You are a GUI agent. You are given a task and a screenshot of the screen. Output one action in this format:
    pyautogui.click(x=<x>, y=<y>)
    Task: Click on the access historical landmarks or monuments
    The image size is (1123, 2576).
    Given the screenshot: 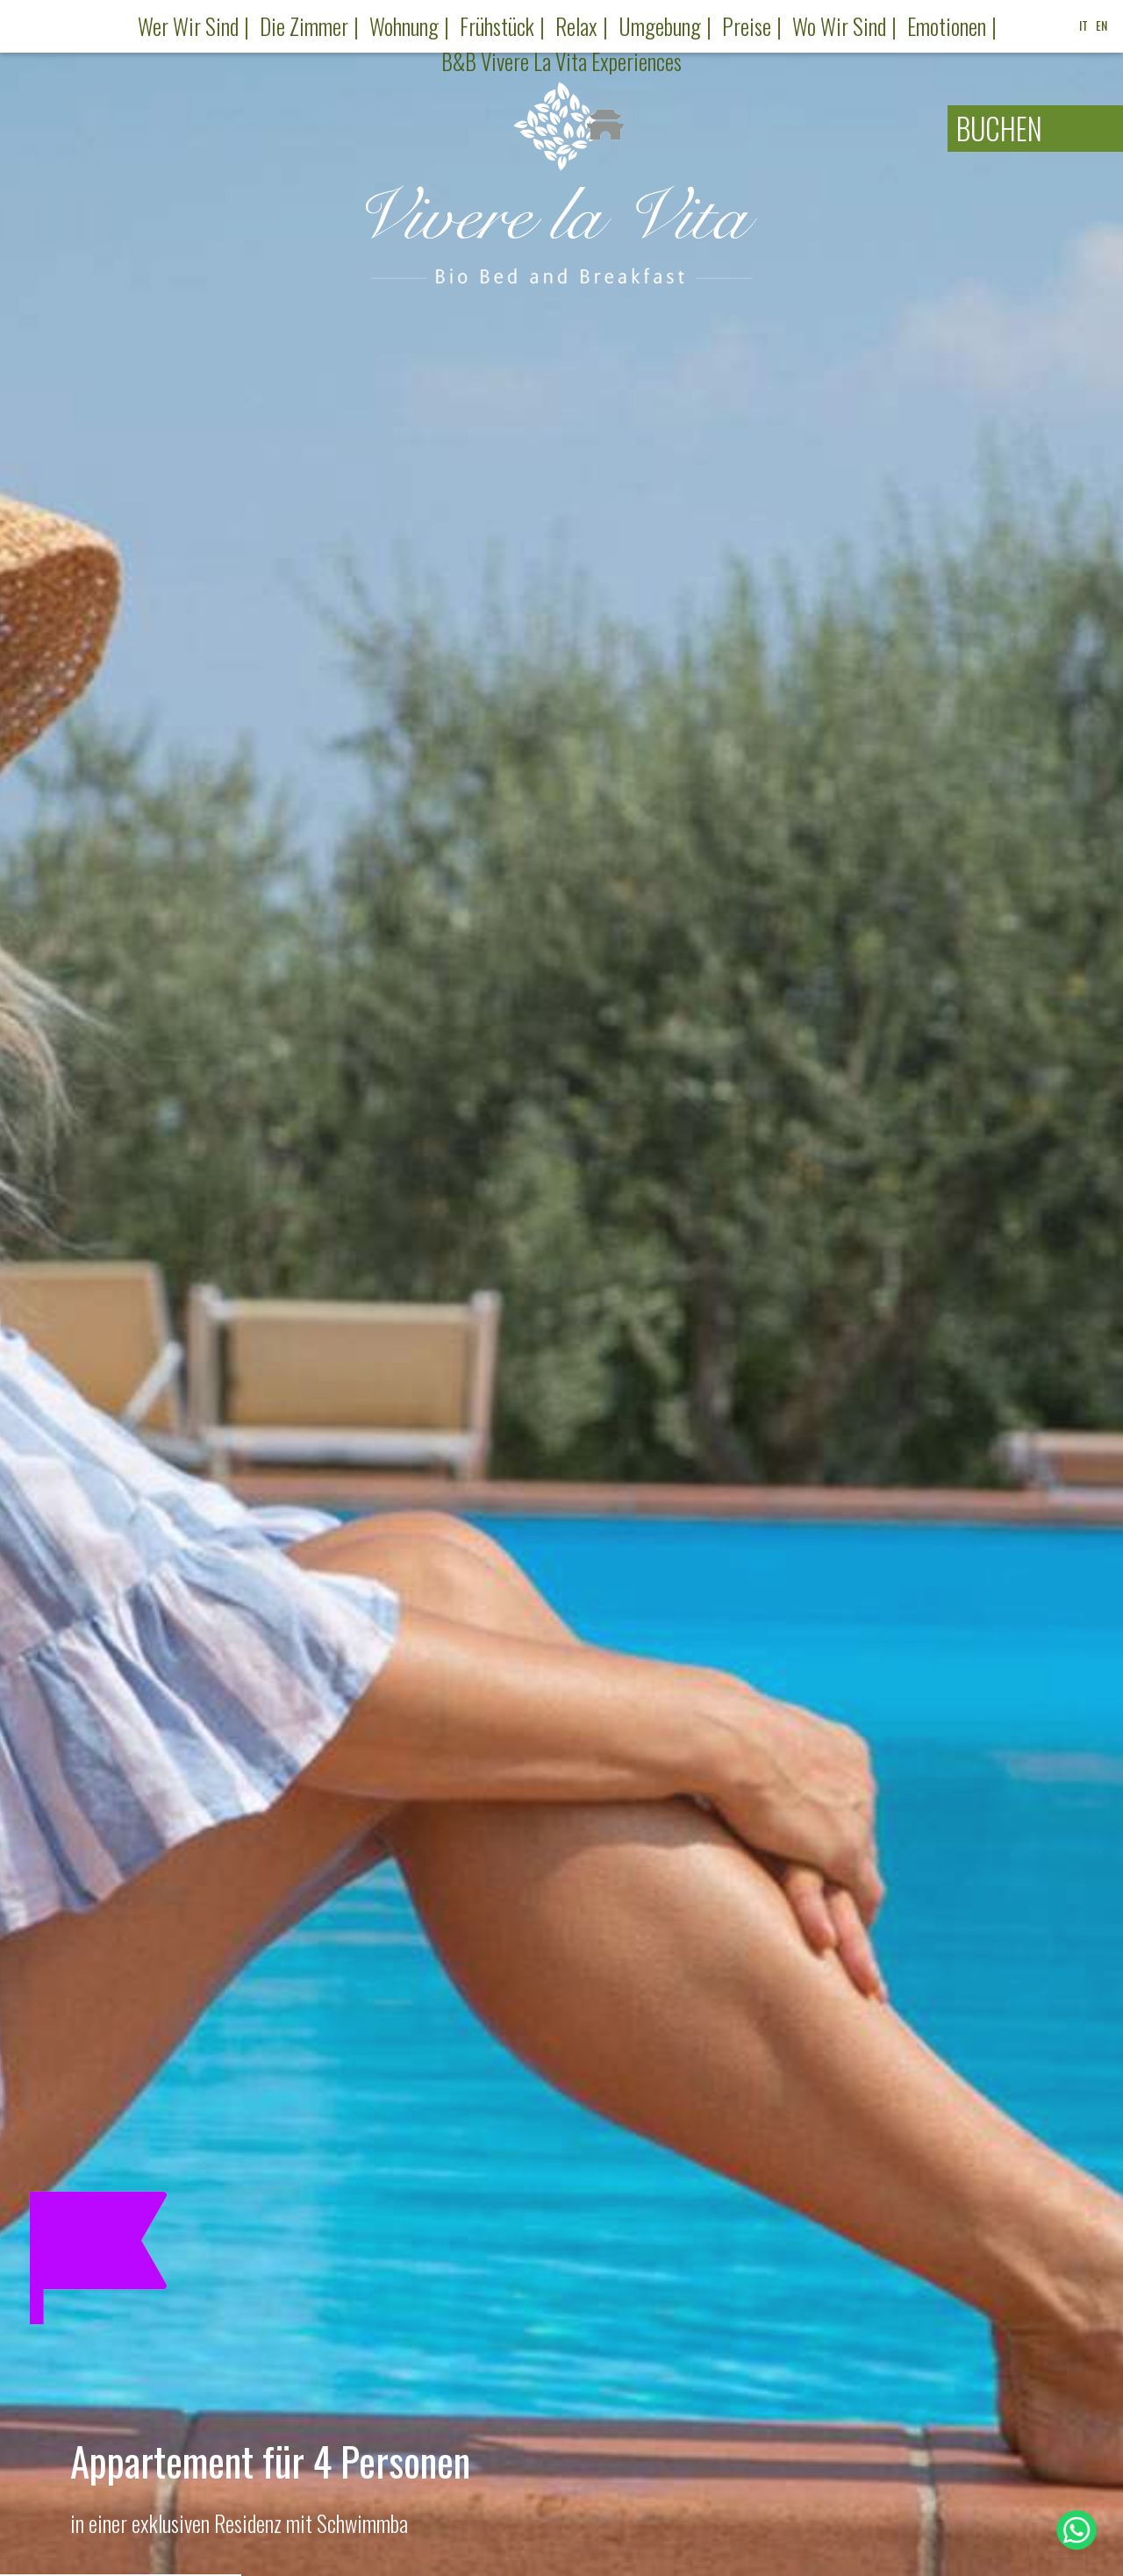 What is the action you would take?
    pyautogui.click(x=605, y=125)
    